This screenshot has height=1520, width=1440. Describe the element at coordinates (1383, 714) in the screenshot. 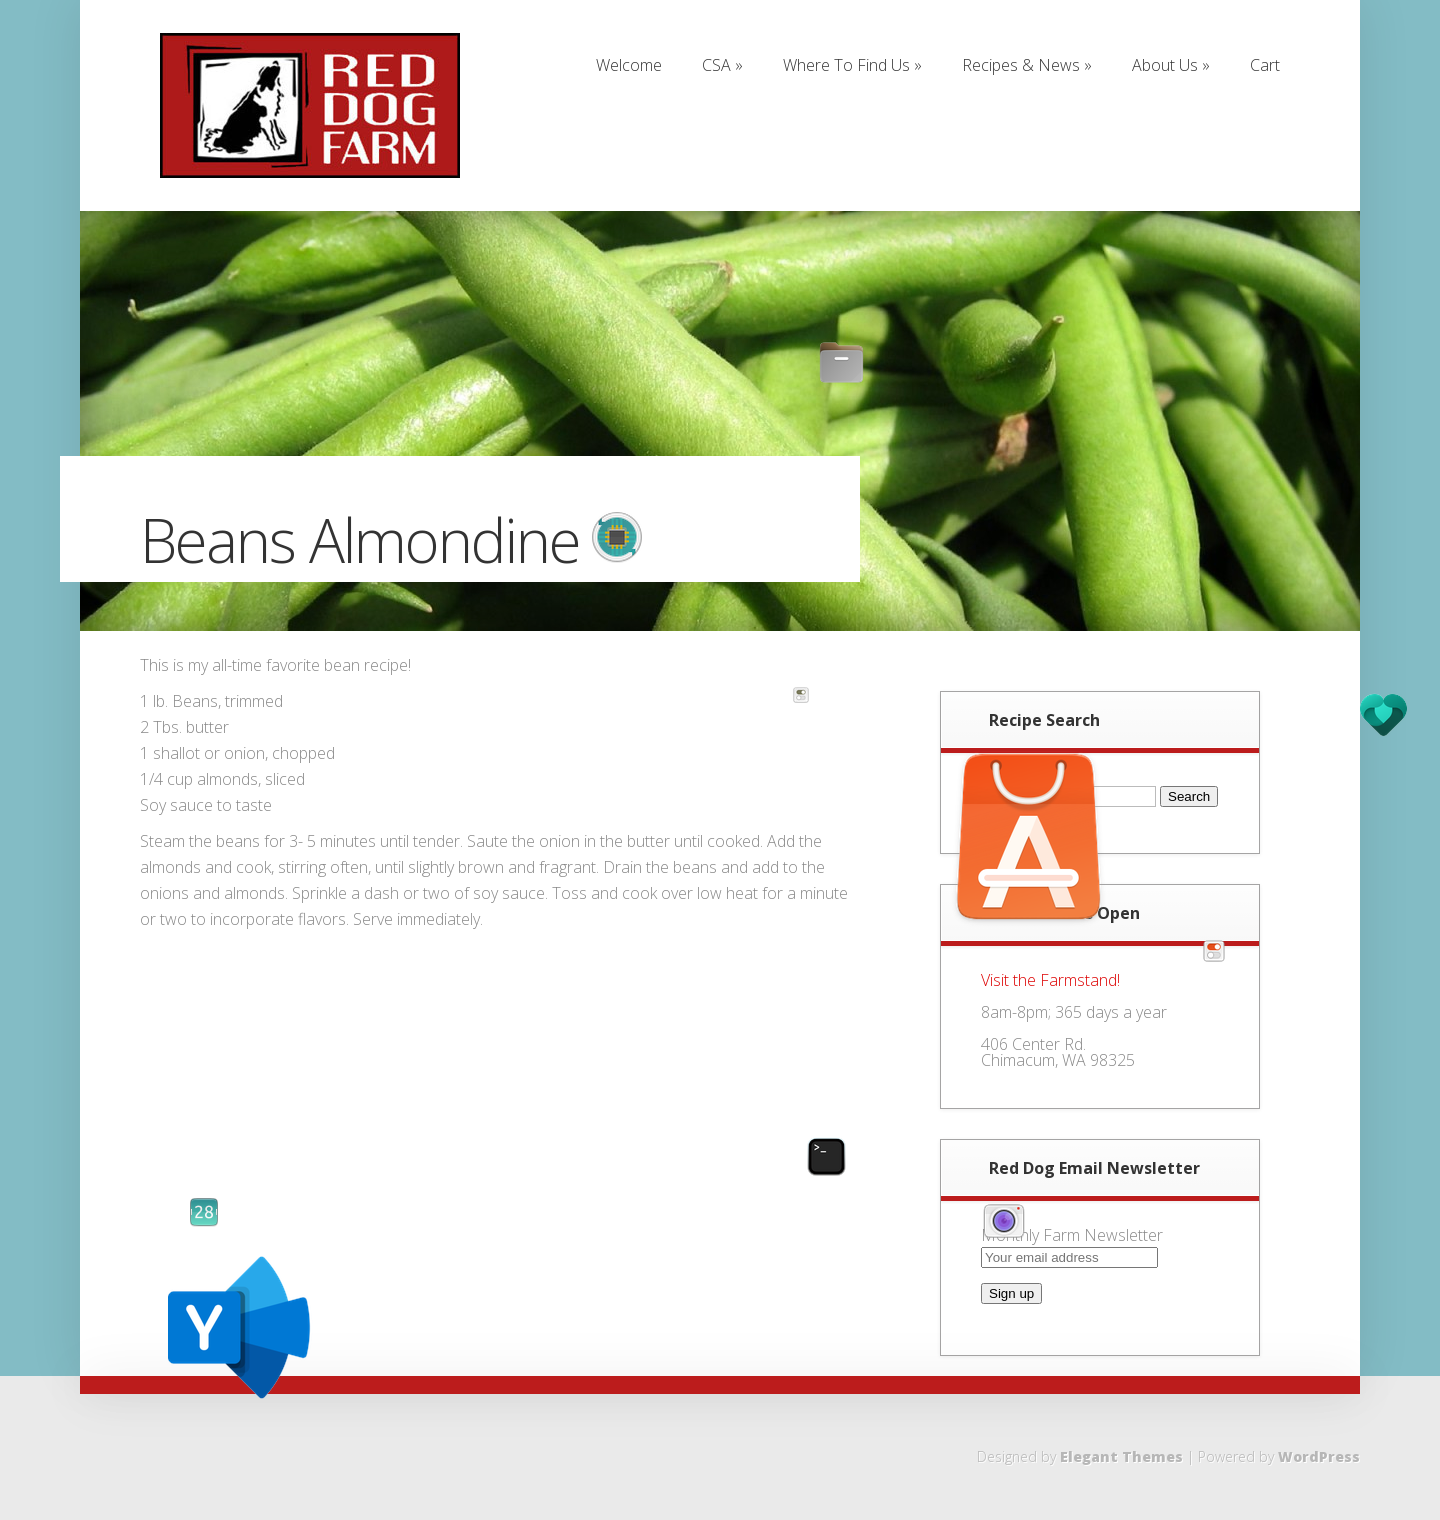

I see `open the microsoft family safety app` at that location.